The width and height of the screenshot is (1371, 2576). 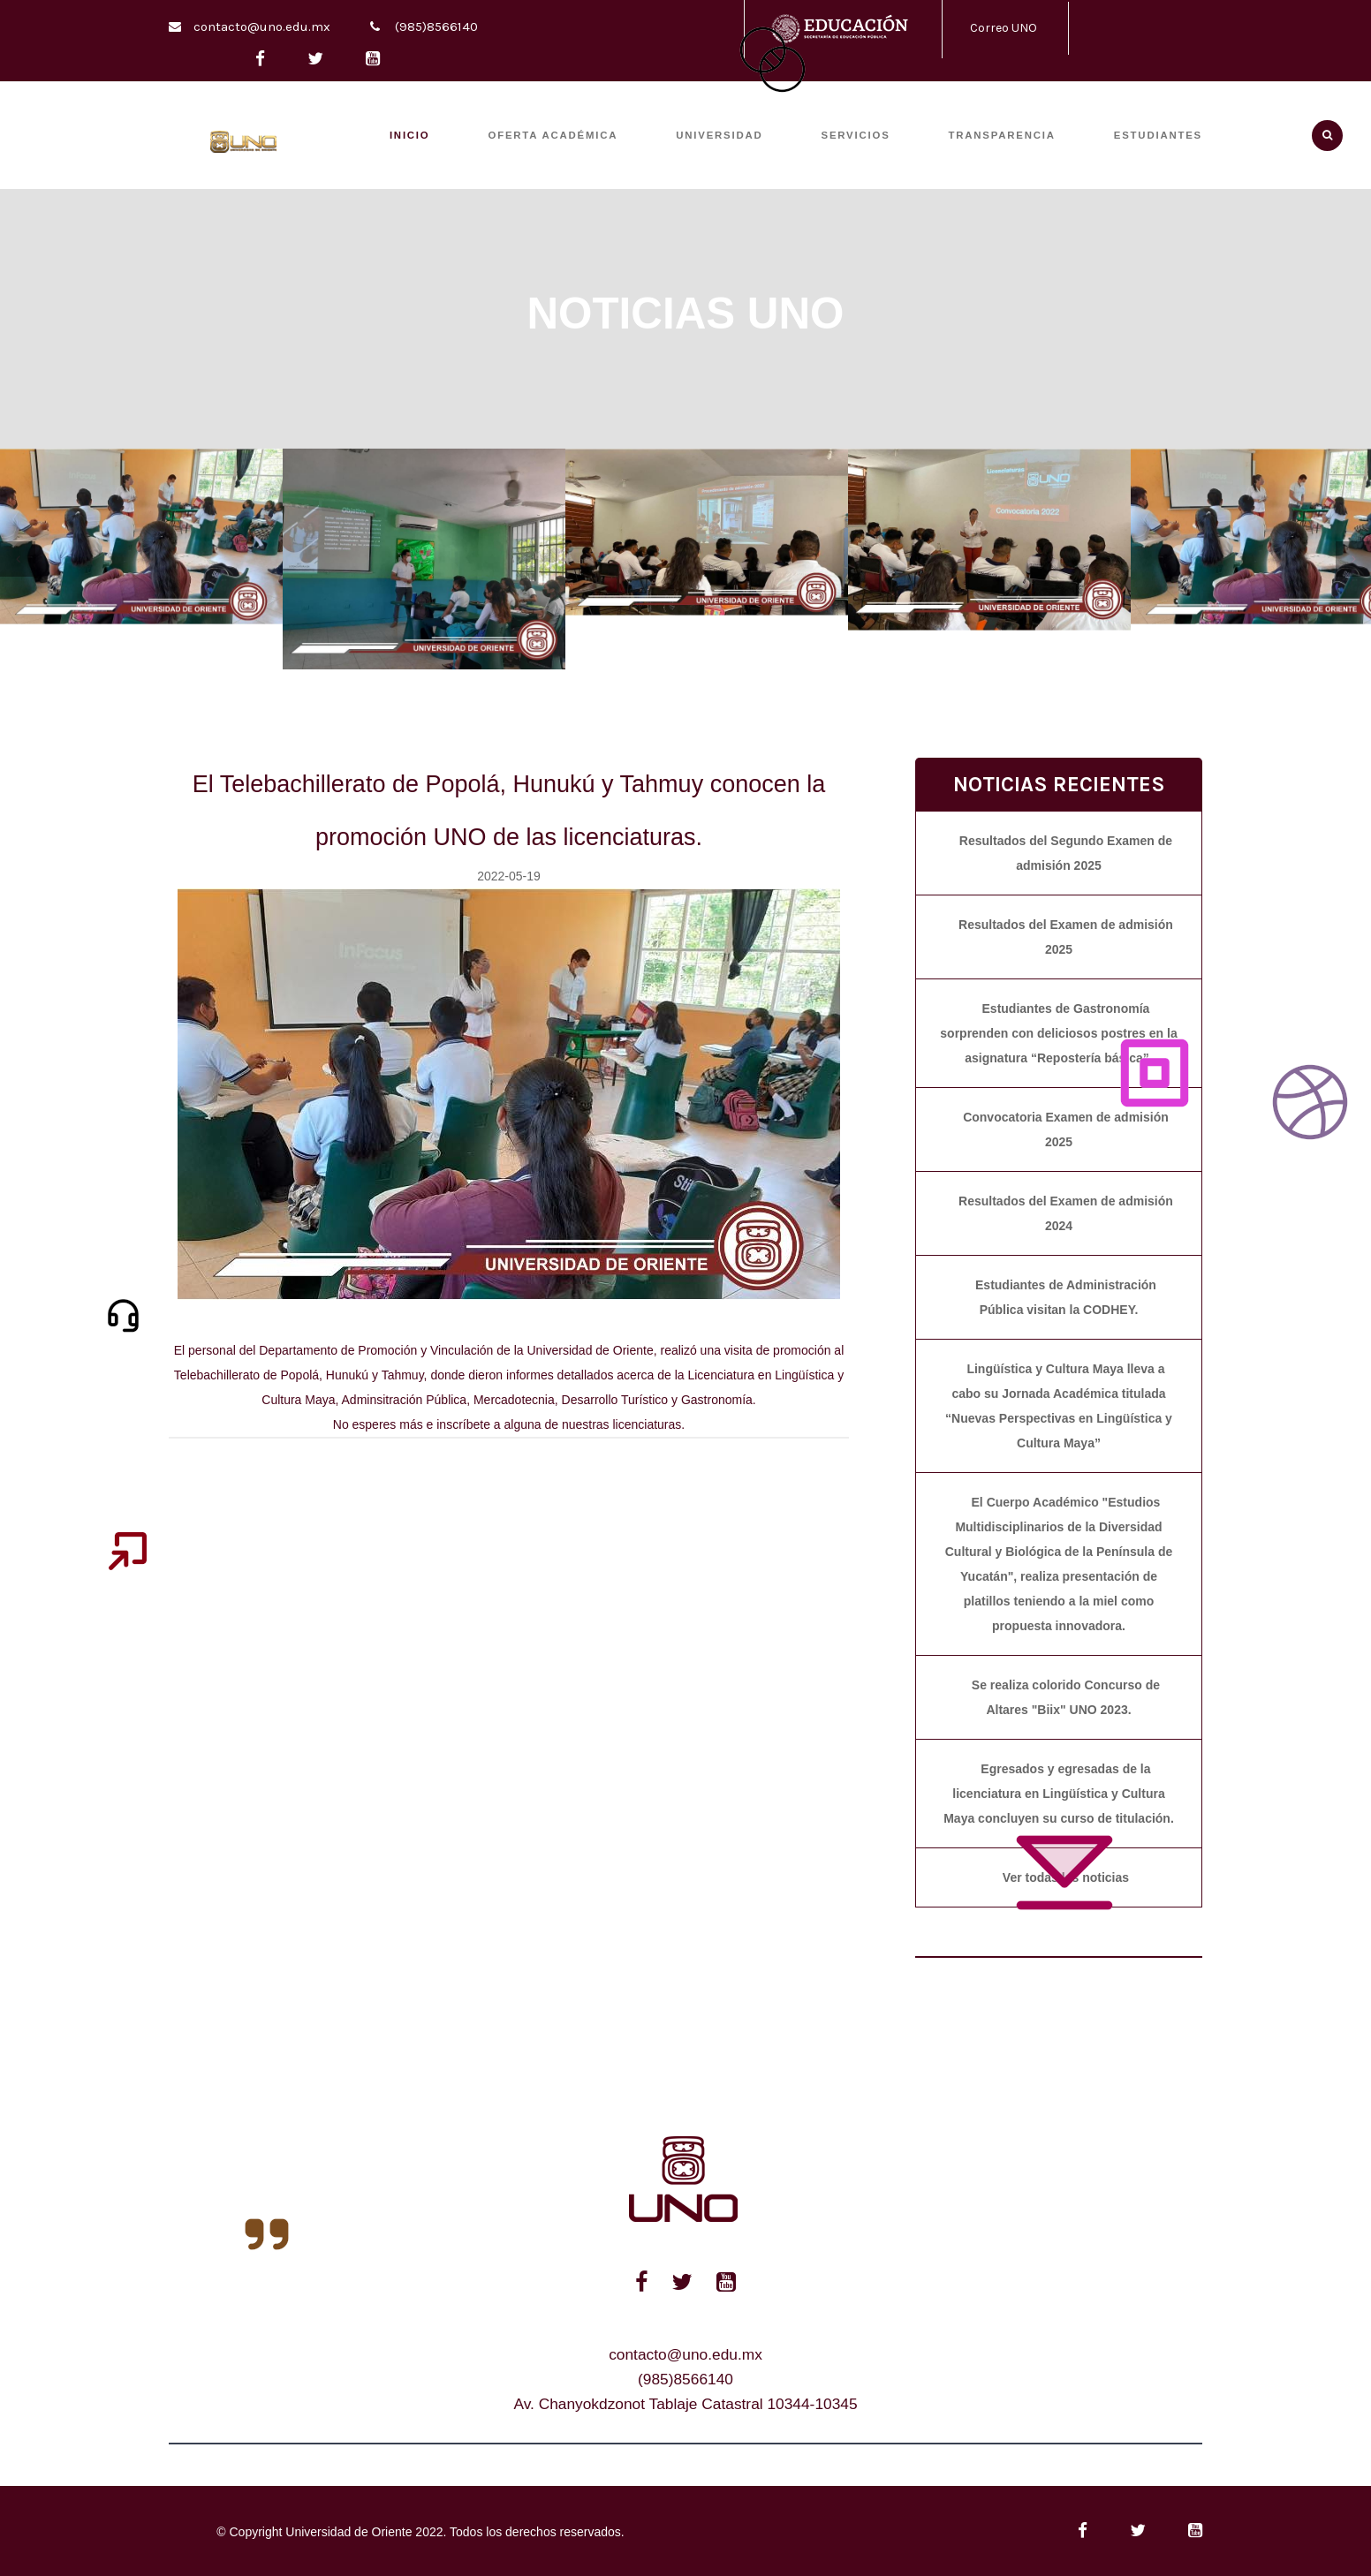 What do you see at coordinates (1155, 1073) in the screenshot?
I see `Square payment services logo` at bounding box center [1155, 1073].